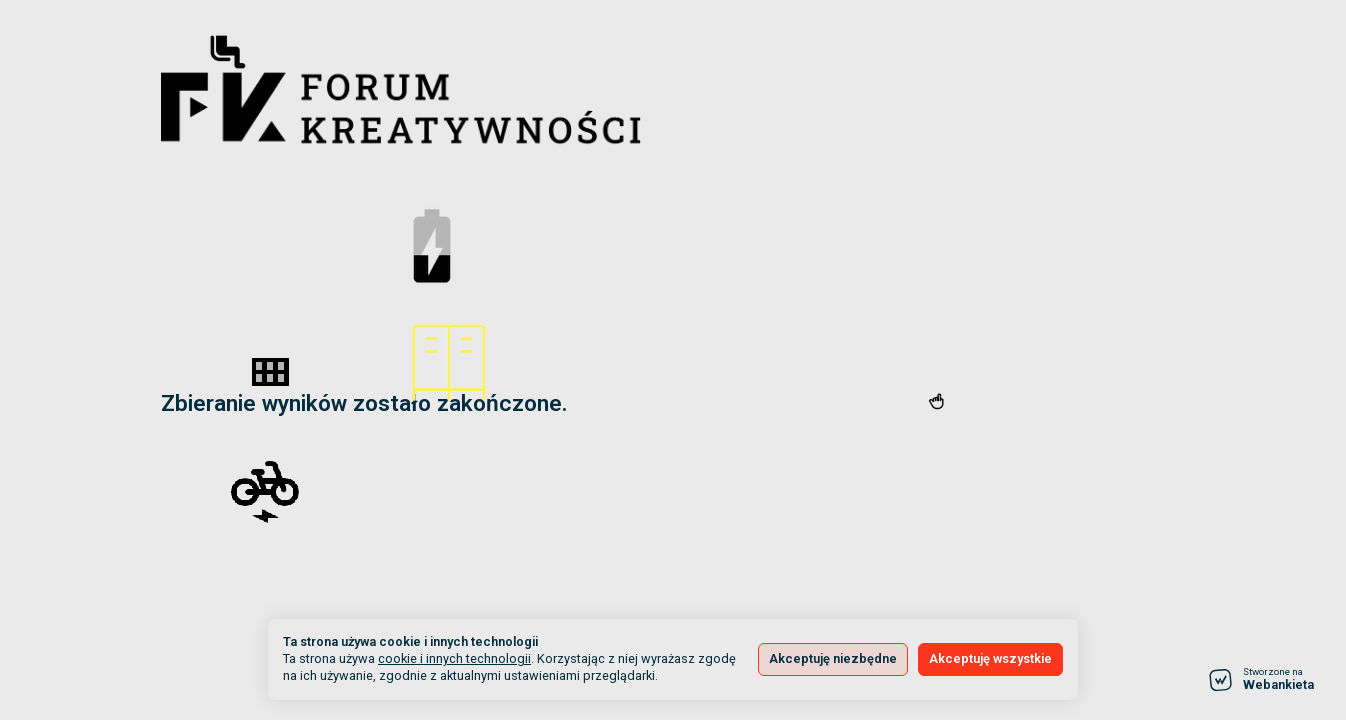  I want to click on switch to grid view layout, so click(269, 373).